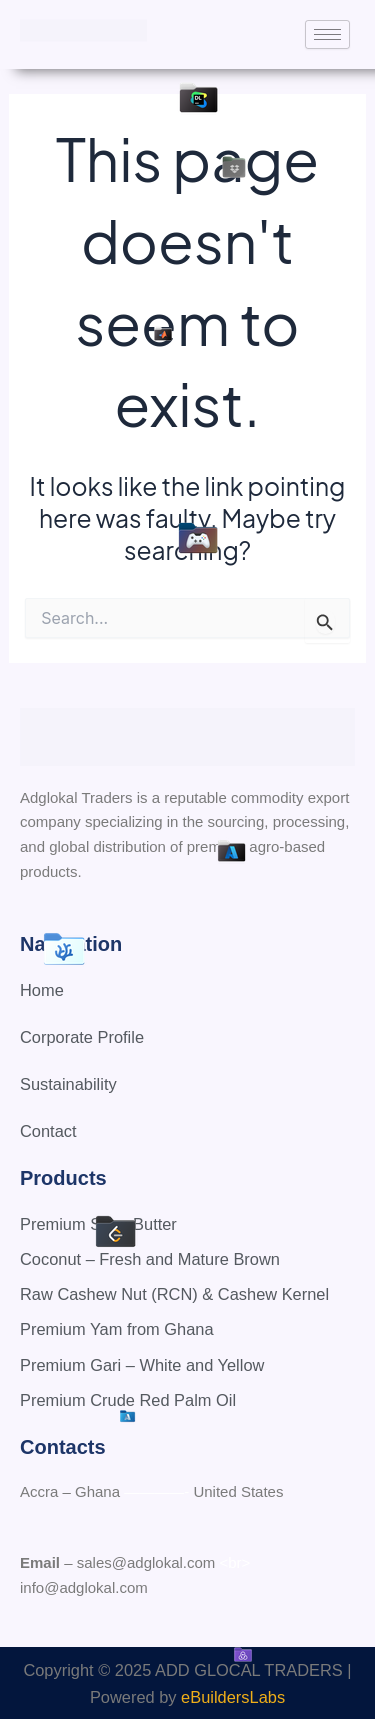 The height and width of the screenshot is (1719, 375). What do you see at coordinates (163, 334) in the screenshot?
I see `open matlab project files folder` at bounding box center [163, 334].